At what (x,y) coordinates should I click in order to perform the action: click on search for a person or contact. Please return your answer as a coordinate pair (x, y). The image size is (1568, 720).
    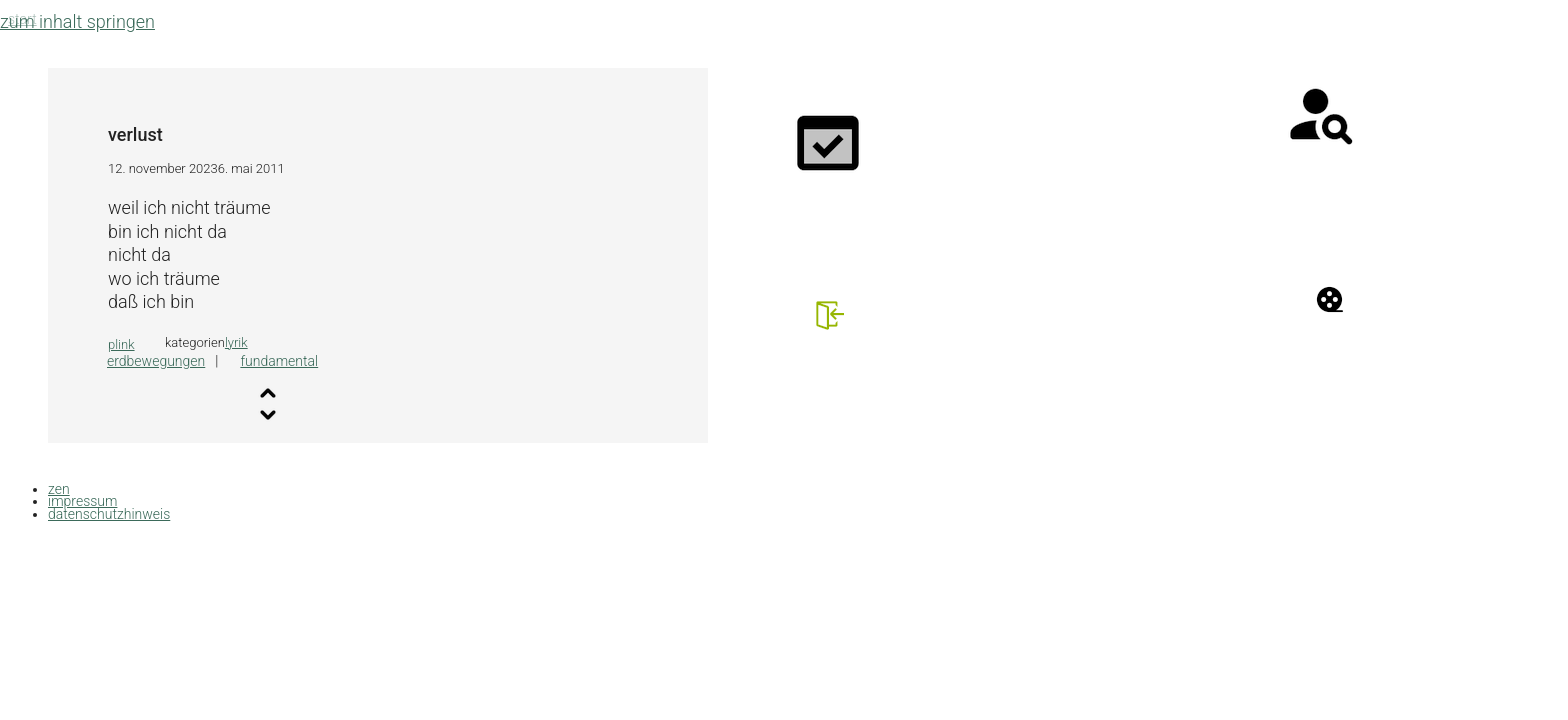
    Looking at the image, I should click on (1322, 114).